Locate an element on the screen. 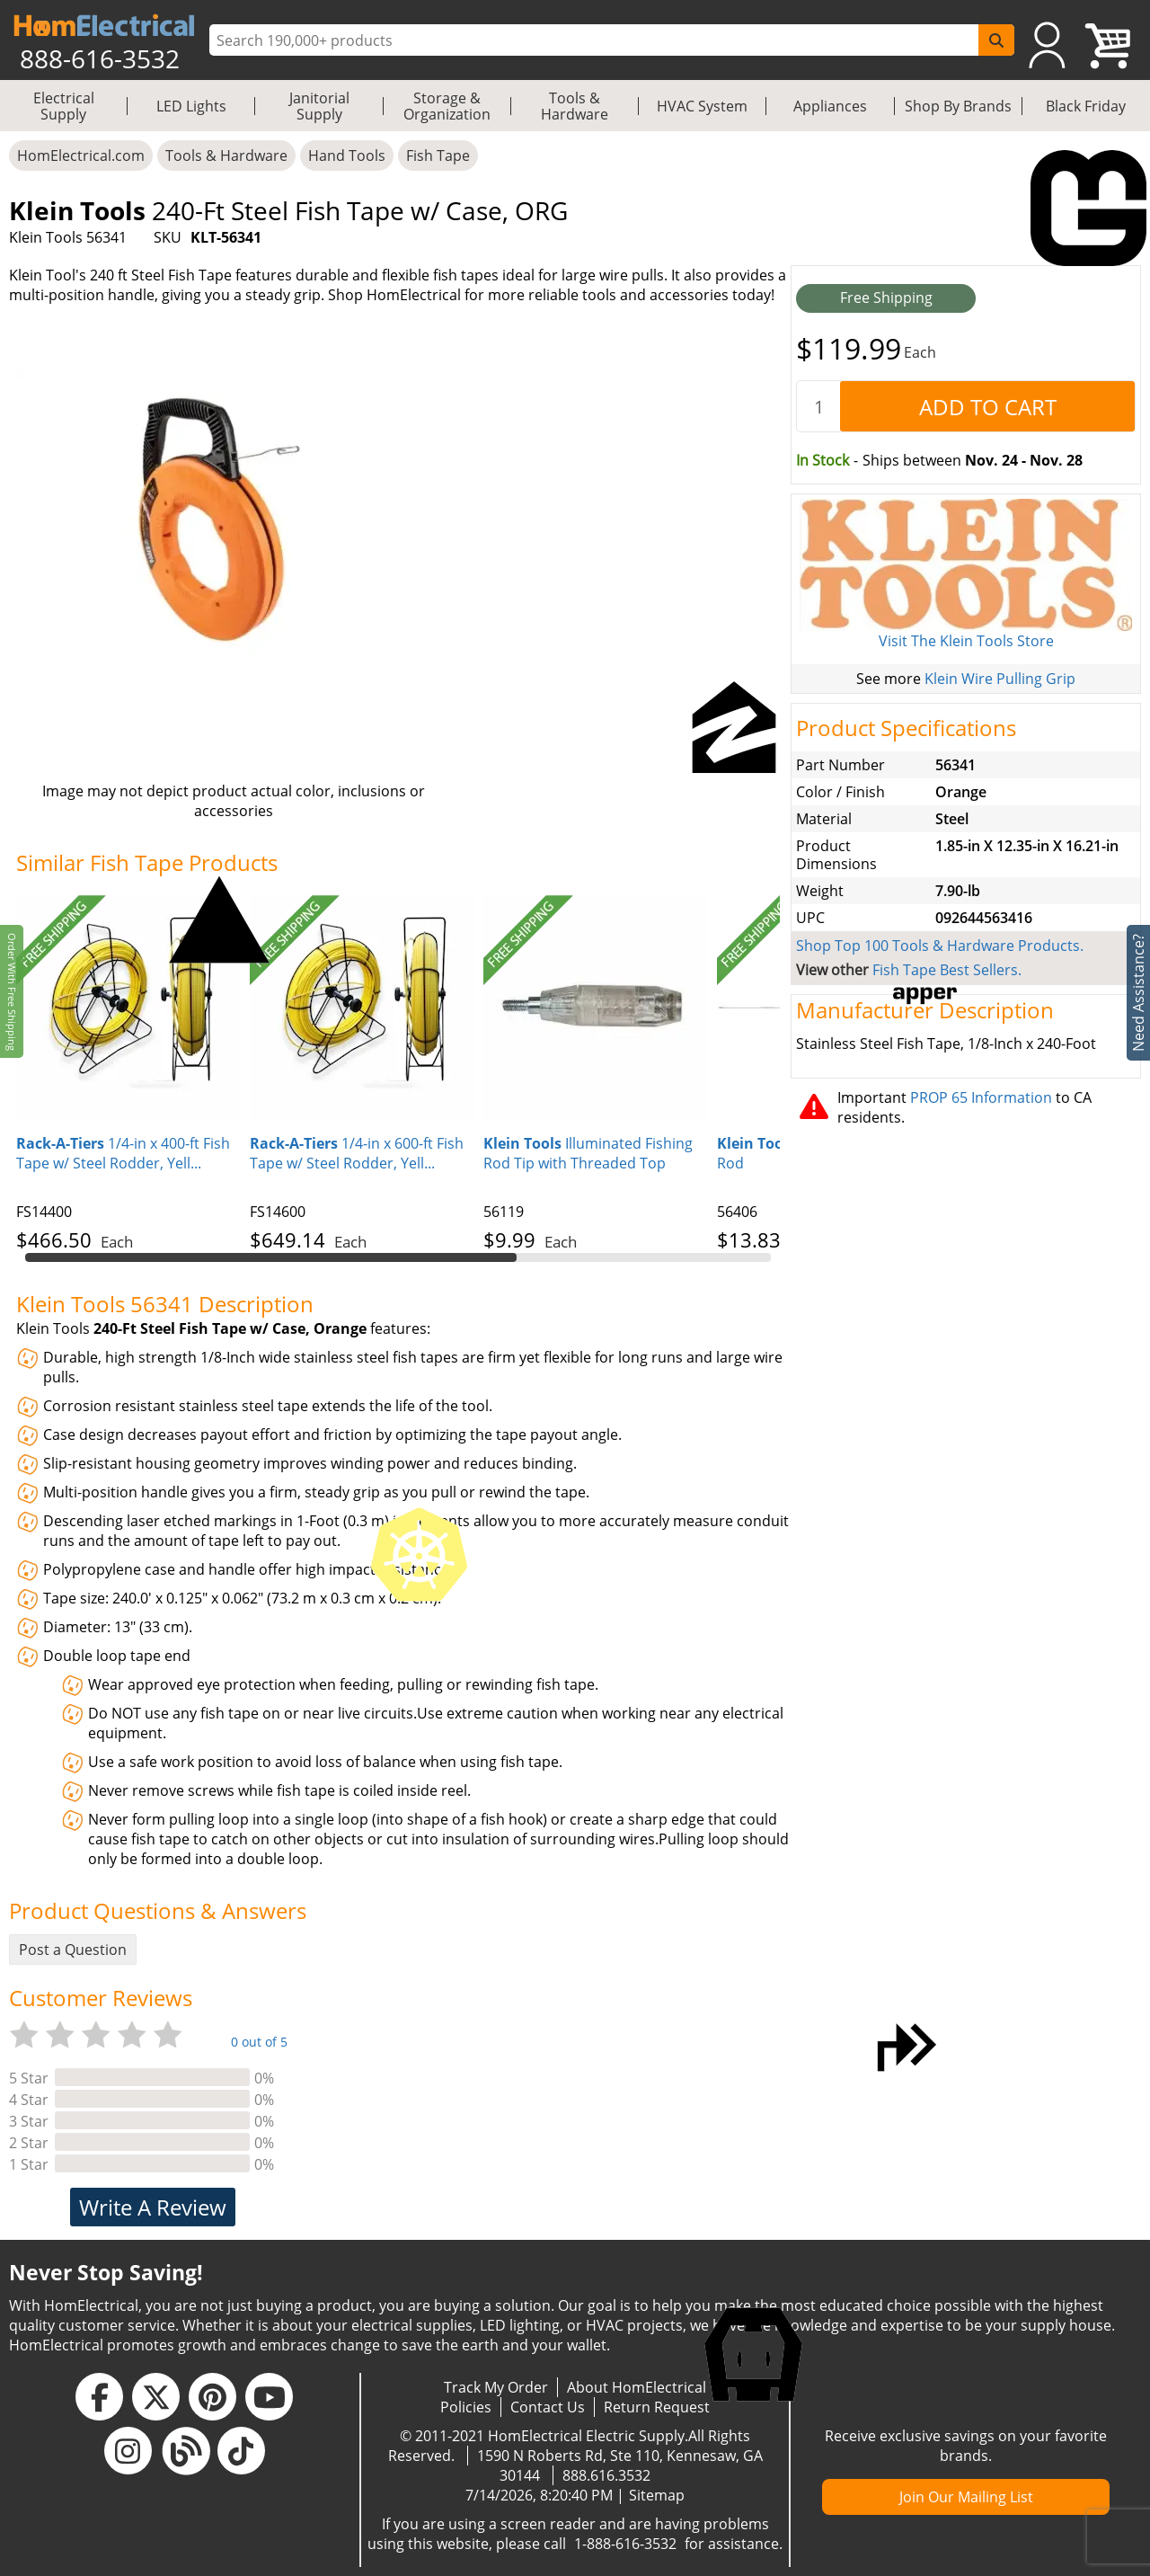  Vercel company logo is located at coordinates (219, 919).